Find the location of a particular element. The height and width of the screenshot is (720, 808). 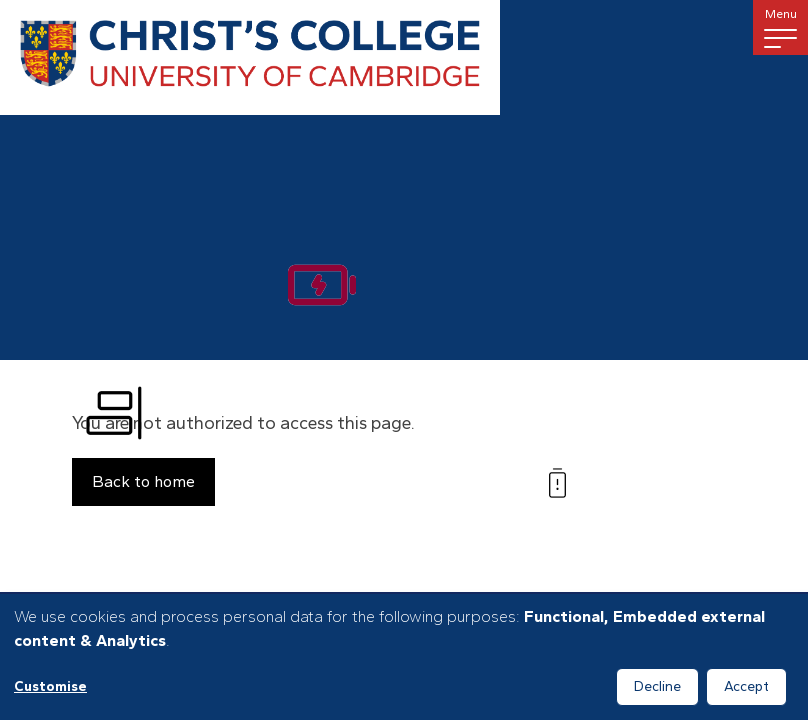

indicates device is currently charging is located at coordinates (322, 285).